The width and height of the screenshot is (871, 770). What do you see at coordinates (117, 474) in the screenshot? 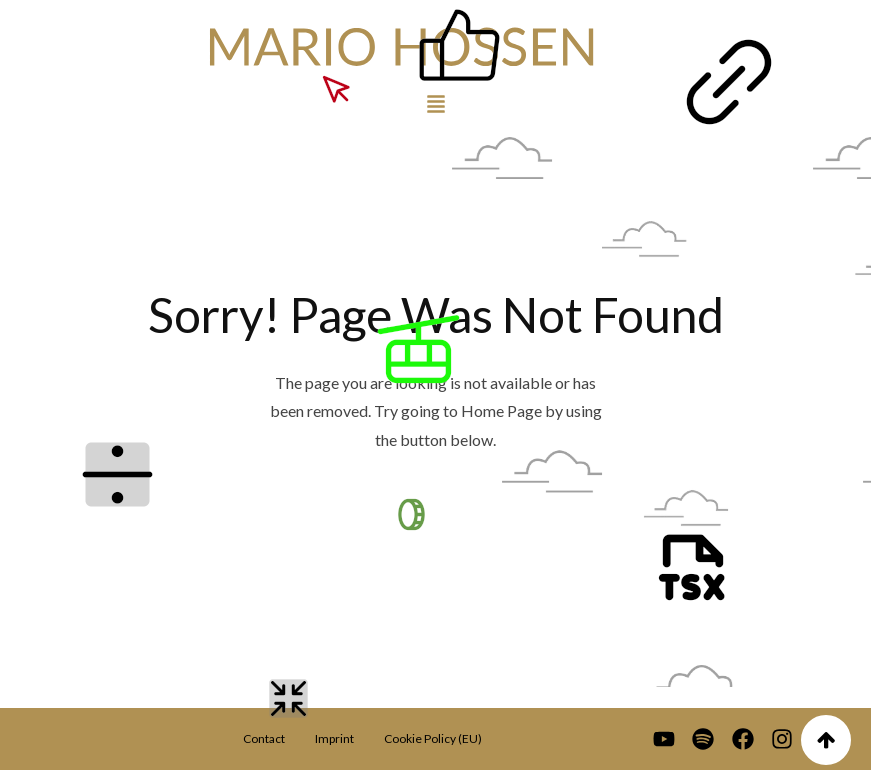
I see `perform division calculation` at bounding box center [117, 474].